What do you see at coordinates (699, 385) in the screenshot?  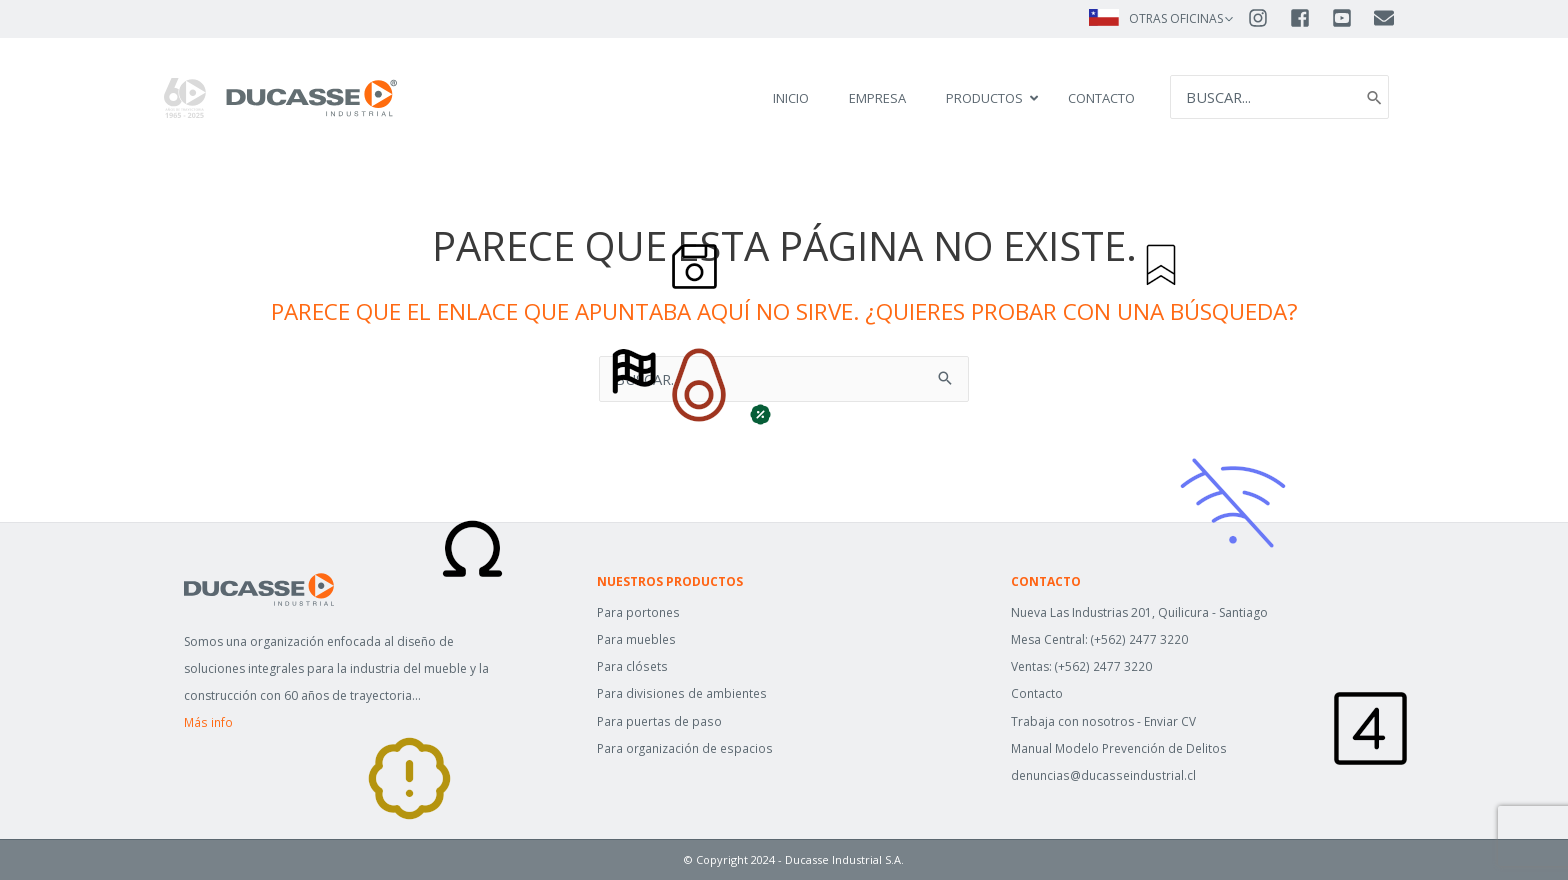 I see `indicates healthy or vegetarian food options` at bounding box center [699, 385].